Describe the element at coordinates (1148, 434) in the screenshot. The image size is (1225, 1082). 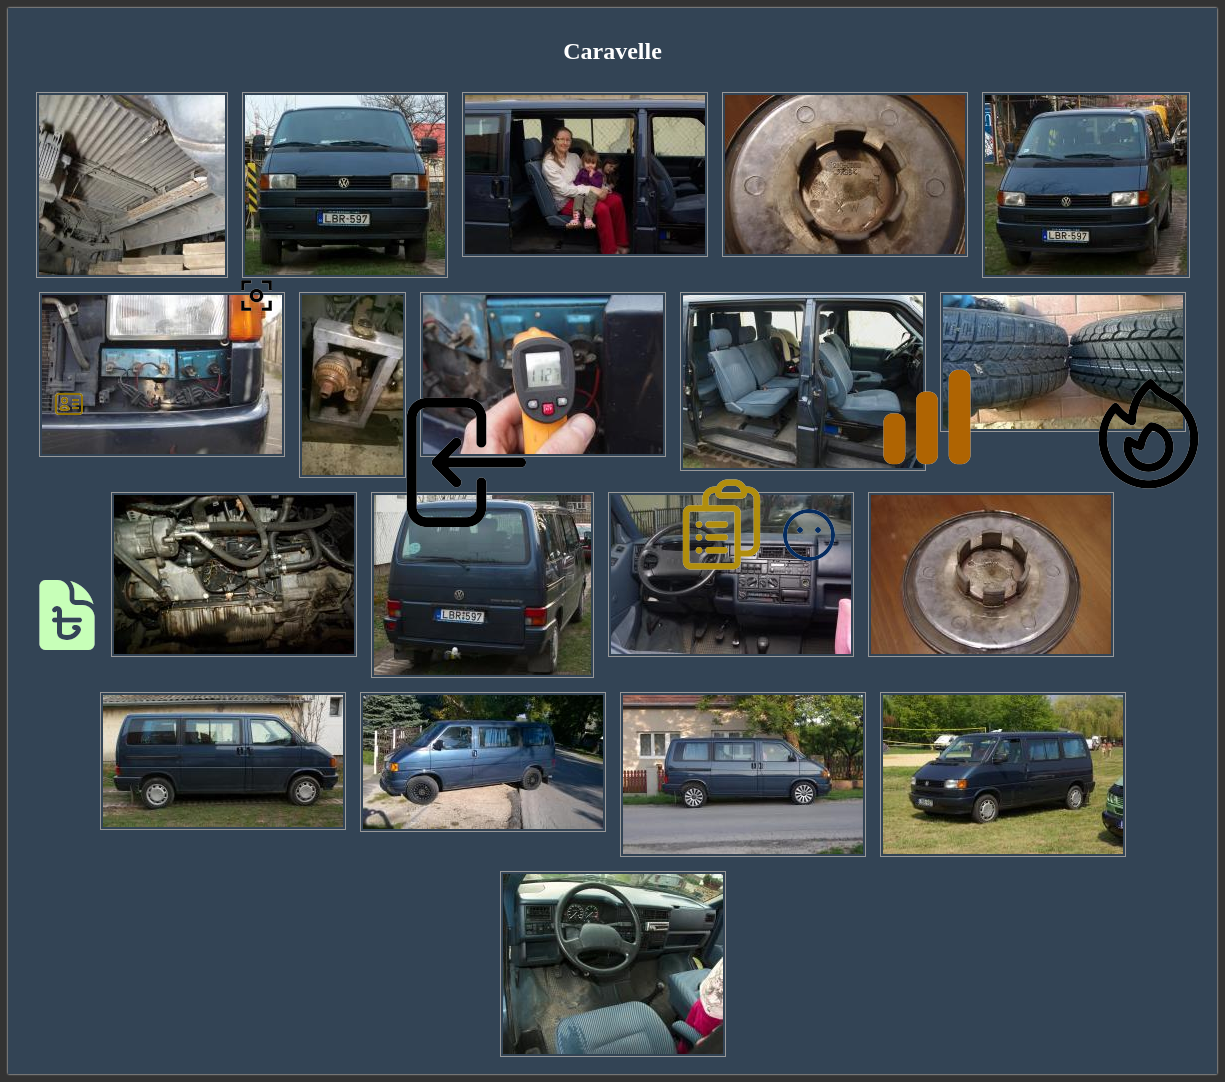
I see `indicates trending or popular content` at that location.